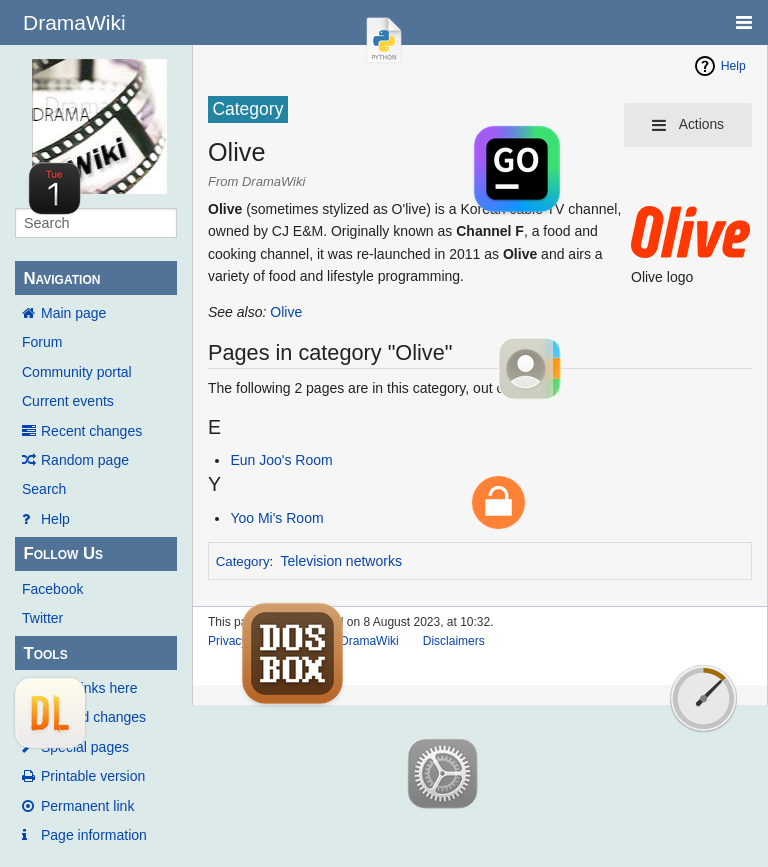 This screenshot has height=867, width=768. What do you see at coordinates (384, 41) in the screenshot?
I see `a python source code file` at bounding box center [384, 41].